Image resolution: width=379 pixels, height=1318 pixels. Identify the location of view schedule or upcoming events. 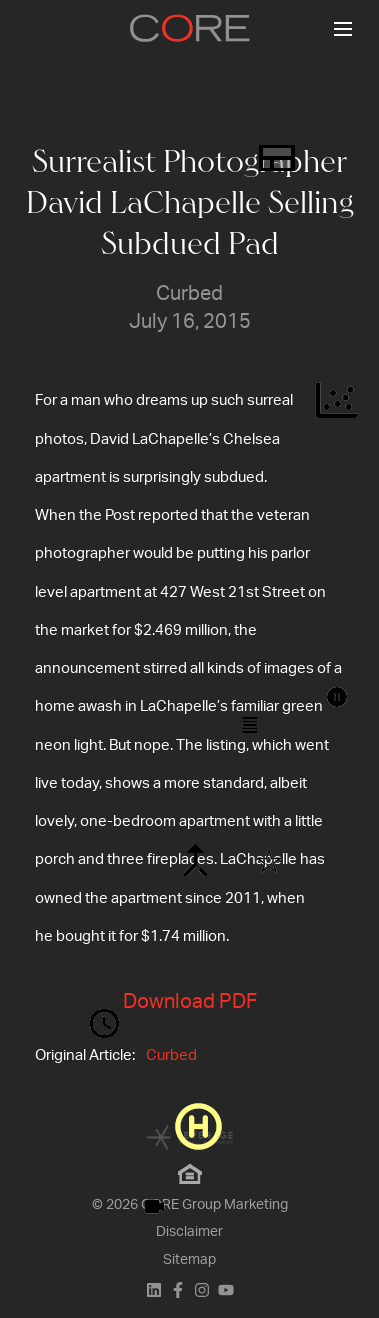
(104, 1023).